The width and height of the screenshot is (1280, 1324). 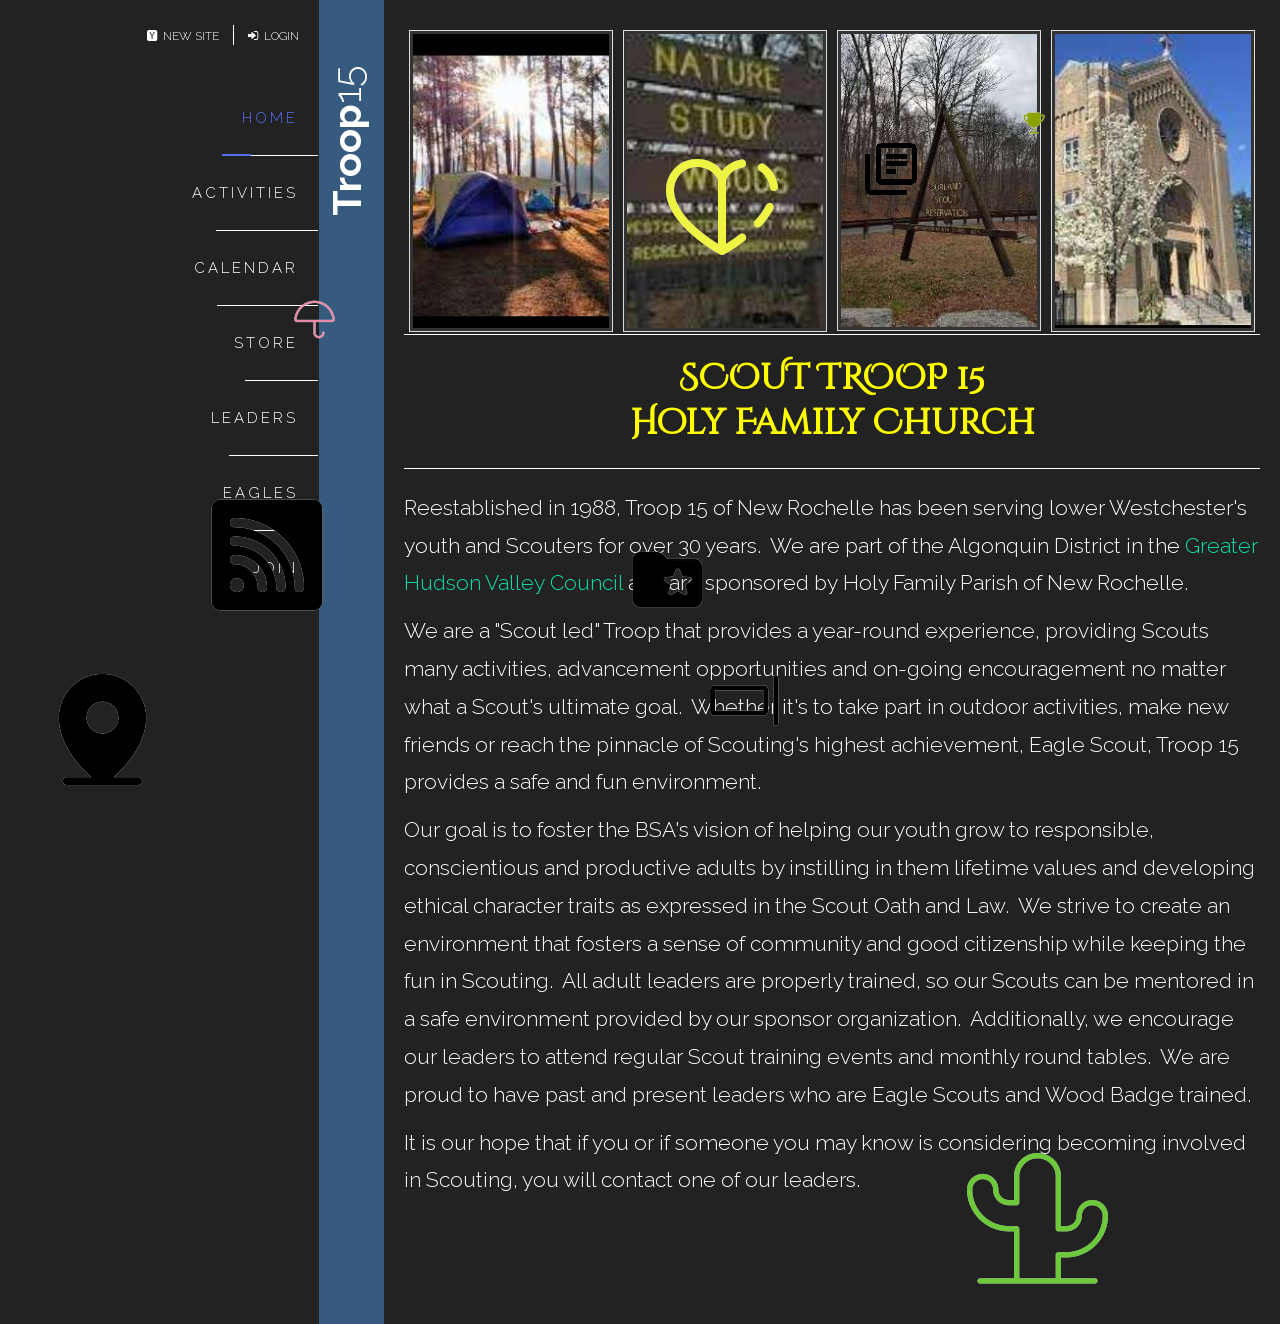 I want to click on access your favorites folder, so click(x=667, y=579).